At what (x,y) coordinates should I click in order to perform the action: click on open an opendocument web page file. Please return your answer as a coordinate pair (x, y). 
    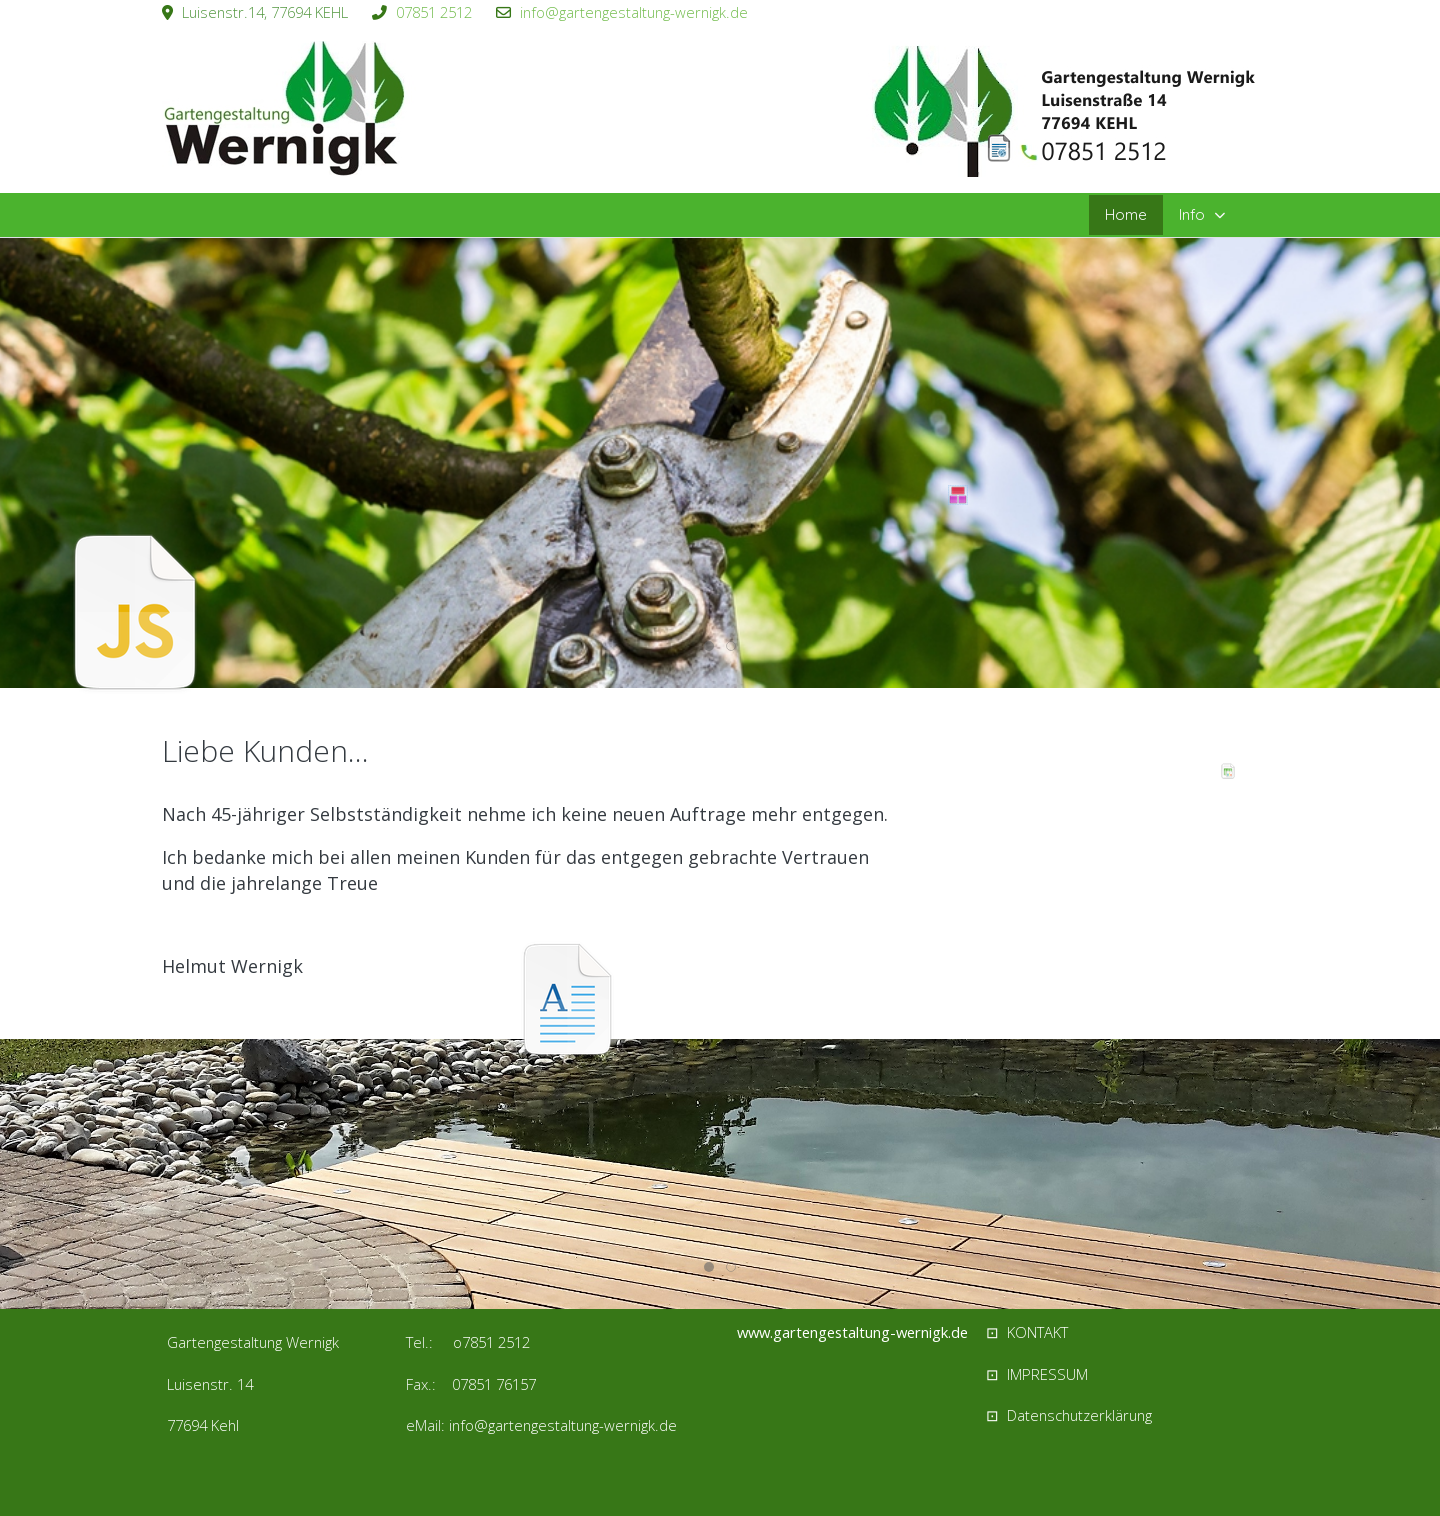
    Looking at the image, I should click on (999, 148).